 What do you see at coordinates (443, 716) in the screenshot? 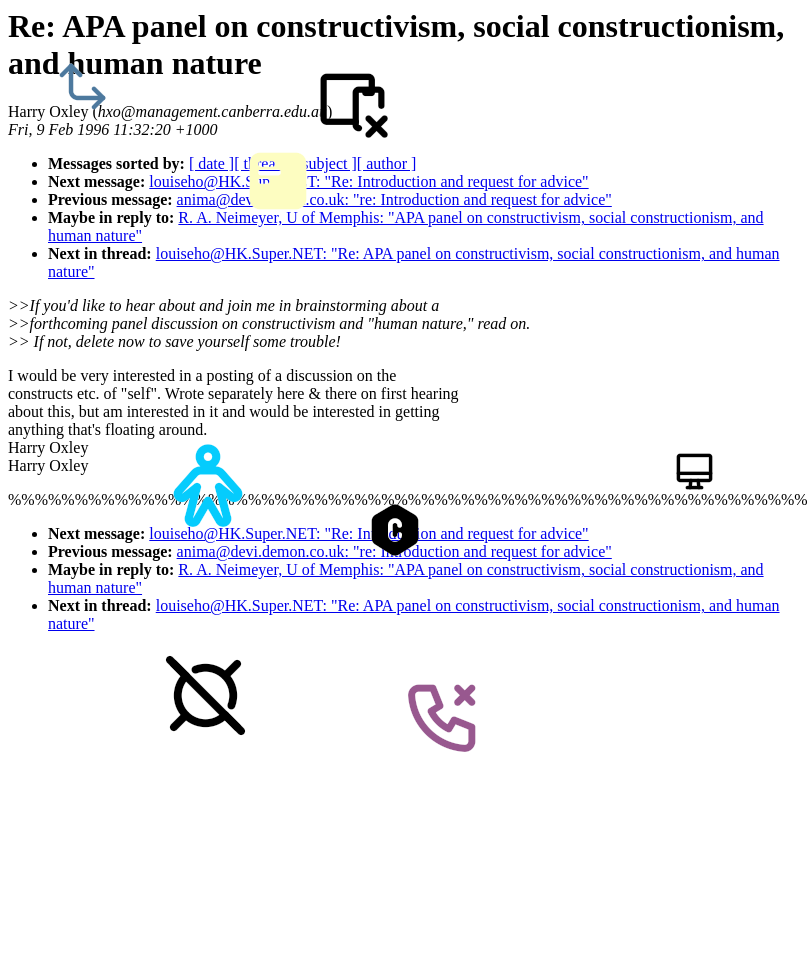
I see `end or cancel a phone call` at bounding box center [443, 716].